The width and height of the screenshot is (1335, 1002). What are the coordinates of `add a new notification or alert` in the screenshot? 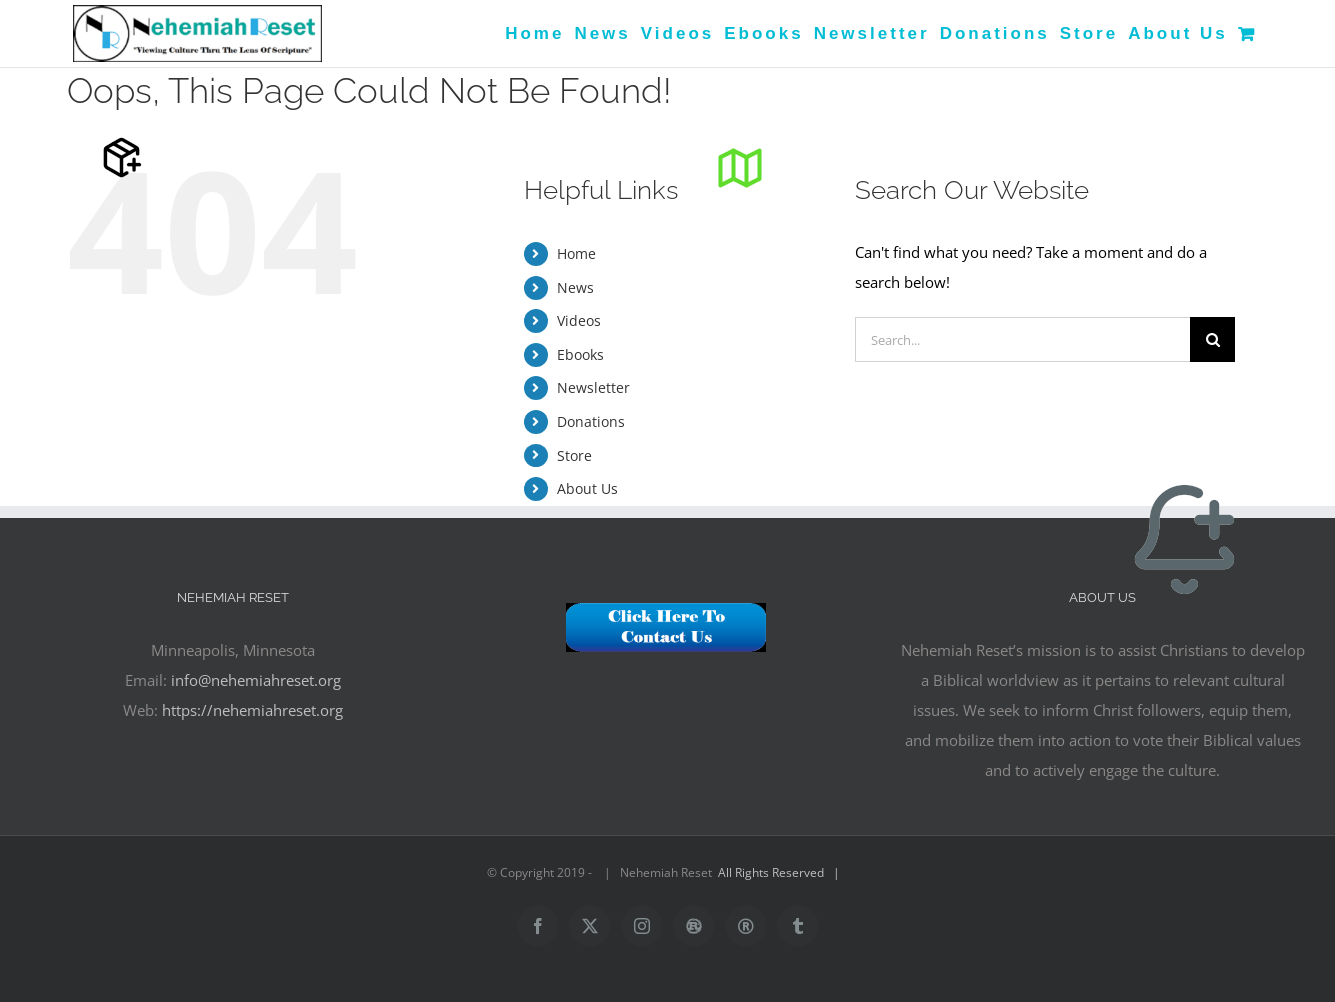 It's located at (1184, 539).